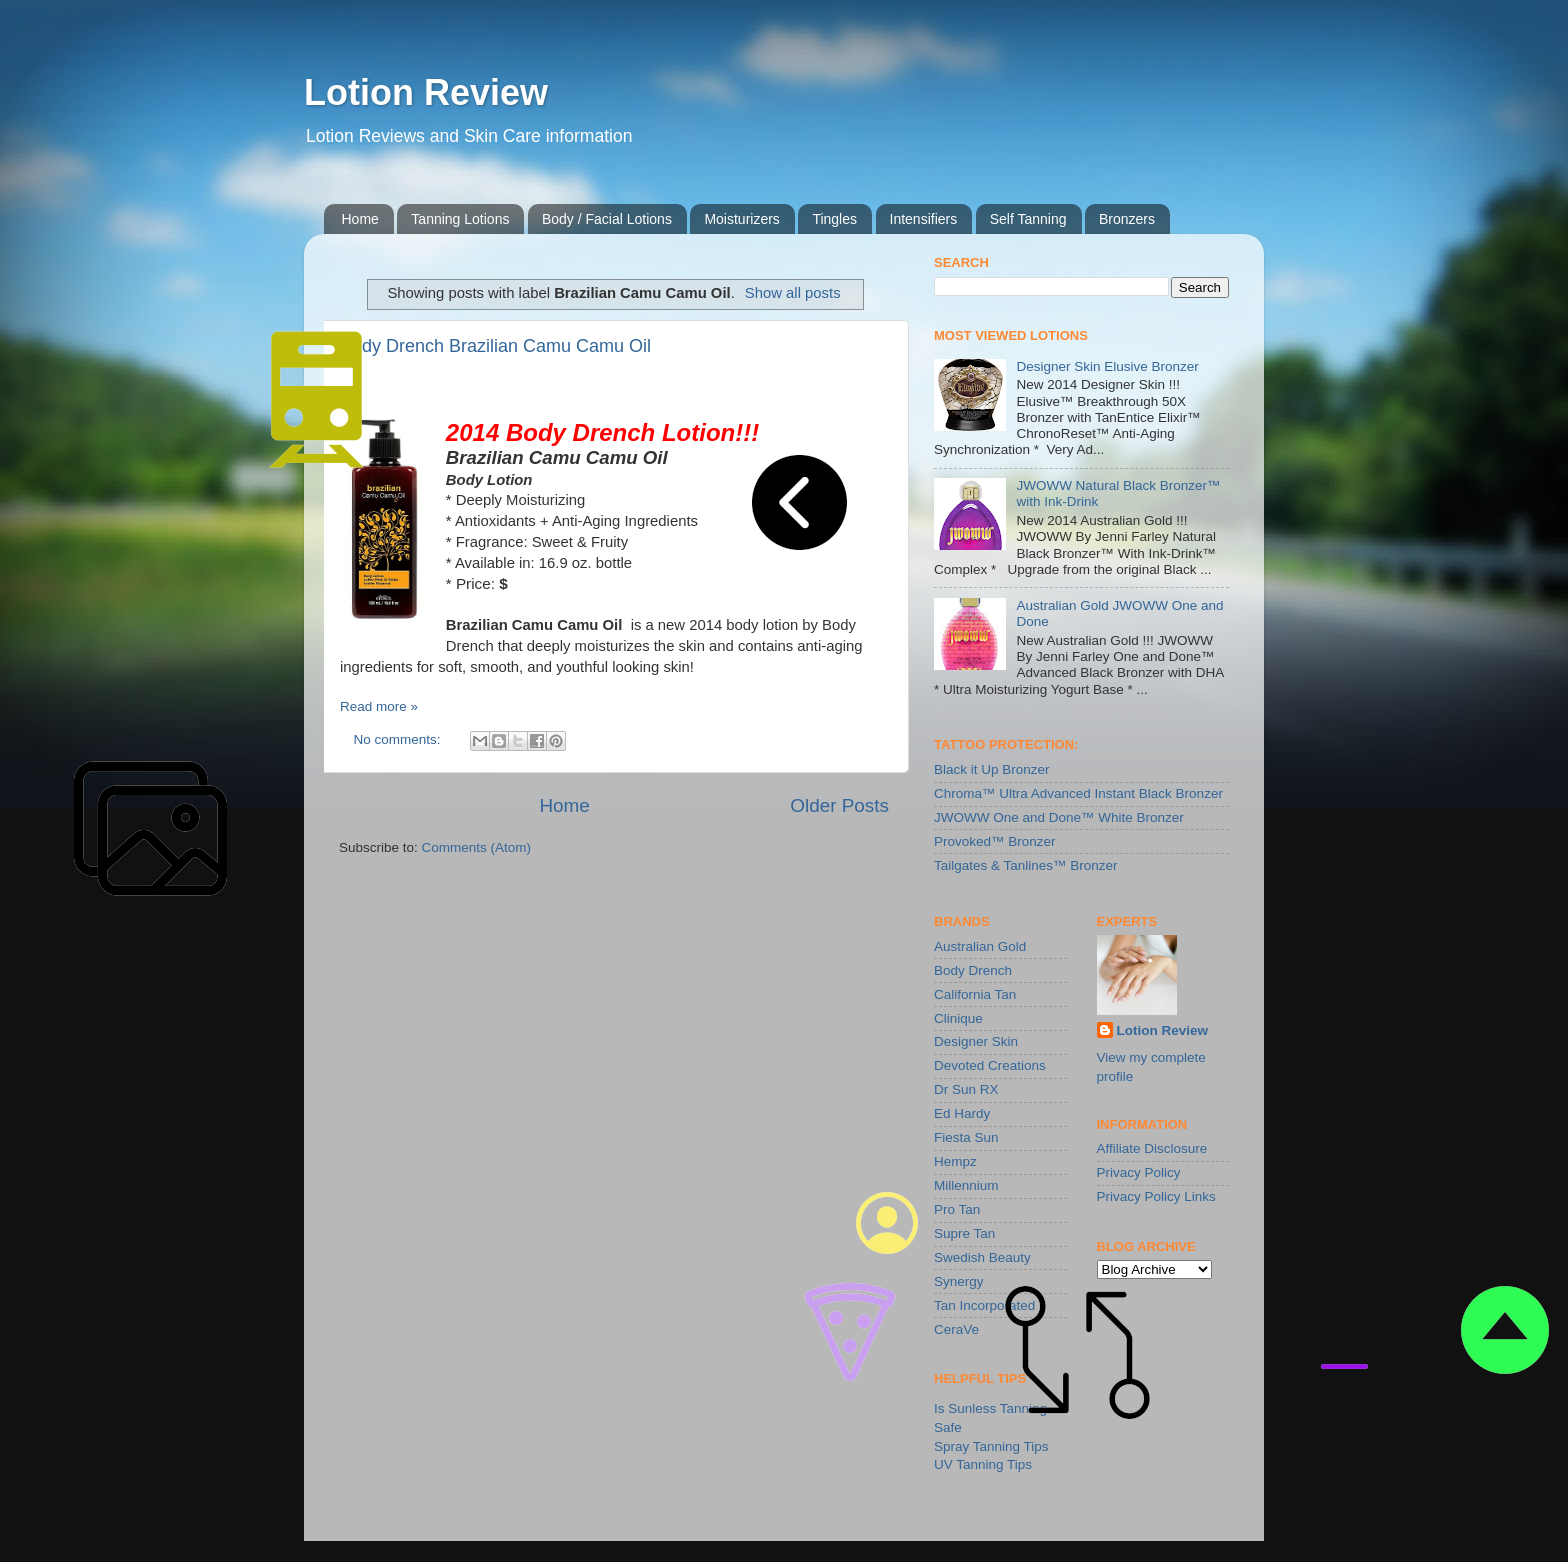 This screenshot has height=1562, width=1568. I want to click on browse food or restaurant options, so click(850, 1332).